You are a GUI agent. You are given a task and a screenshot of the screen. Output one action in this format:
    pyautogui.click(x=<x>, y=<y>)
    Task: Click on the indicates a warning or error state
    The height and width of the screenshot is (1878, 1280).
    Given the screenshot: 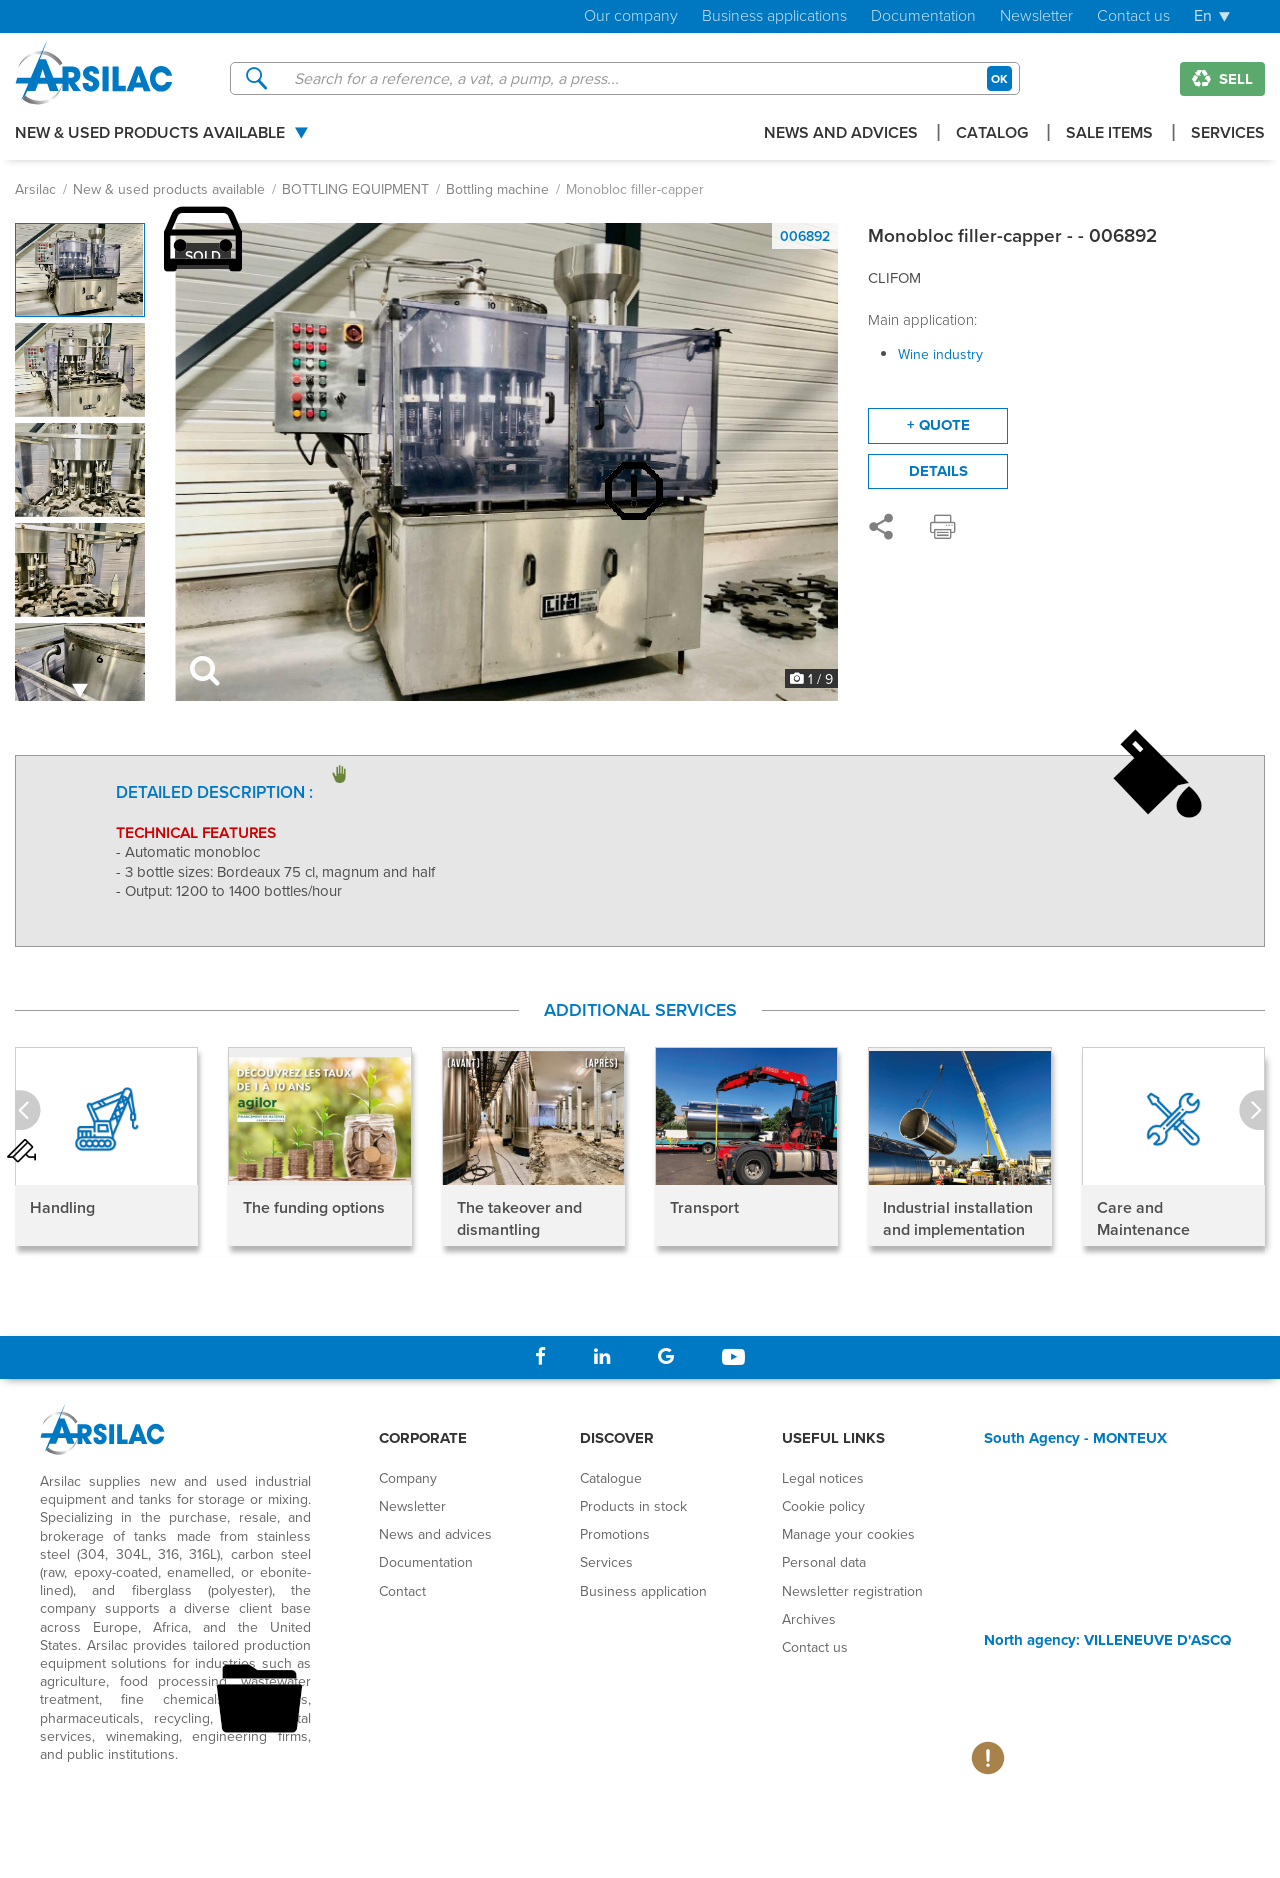 What is the action you would take?
    pyautogui.click(x=988, y=1758)
    